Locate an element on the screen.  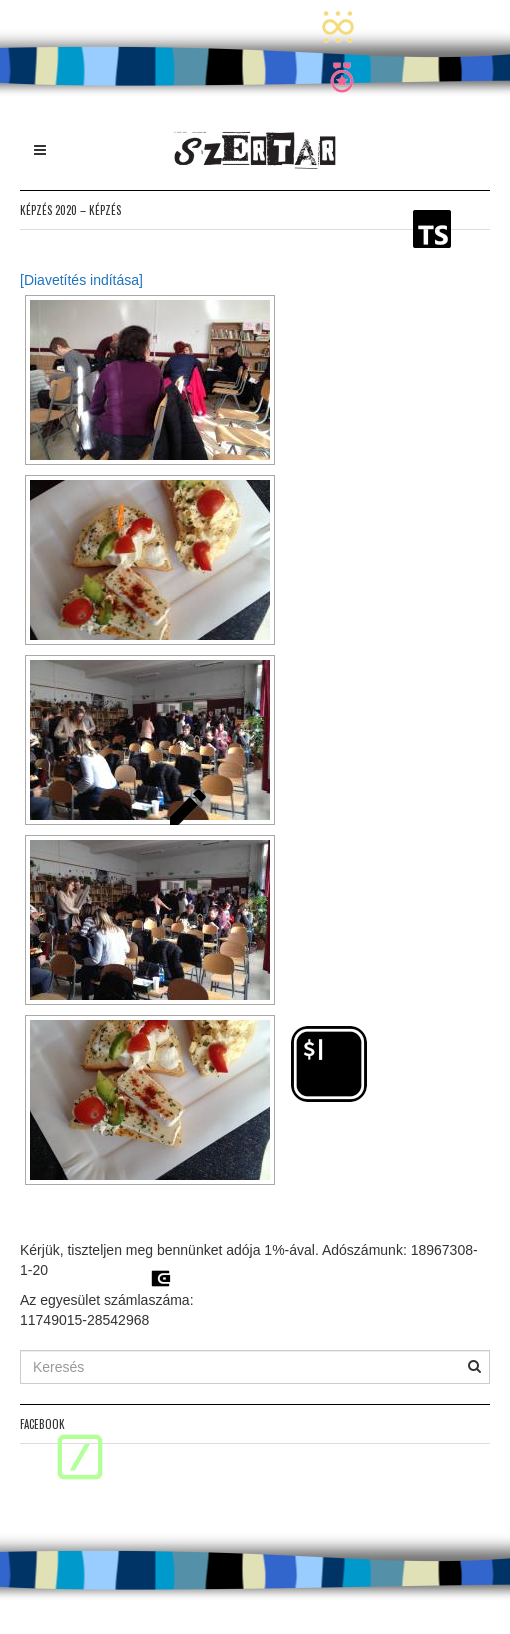
access slash commands menu is located at coordinates (80, 1457).